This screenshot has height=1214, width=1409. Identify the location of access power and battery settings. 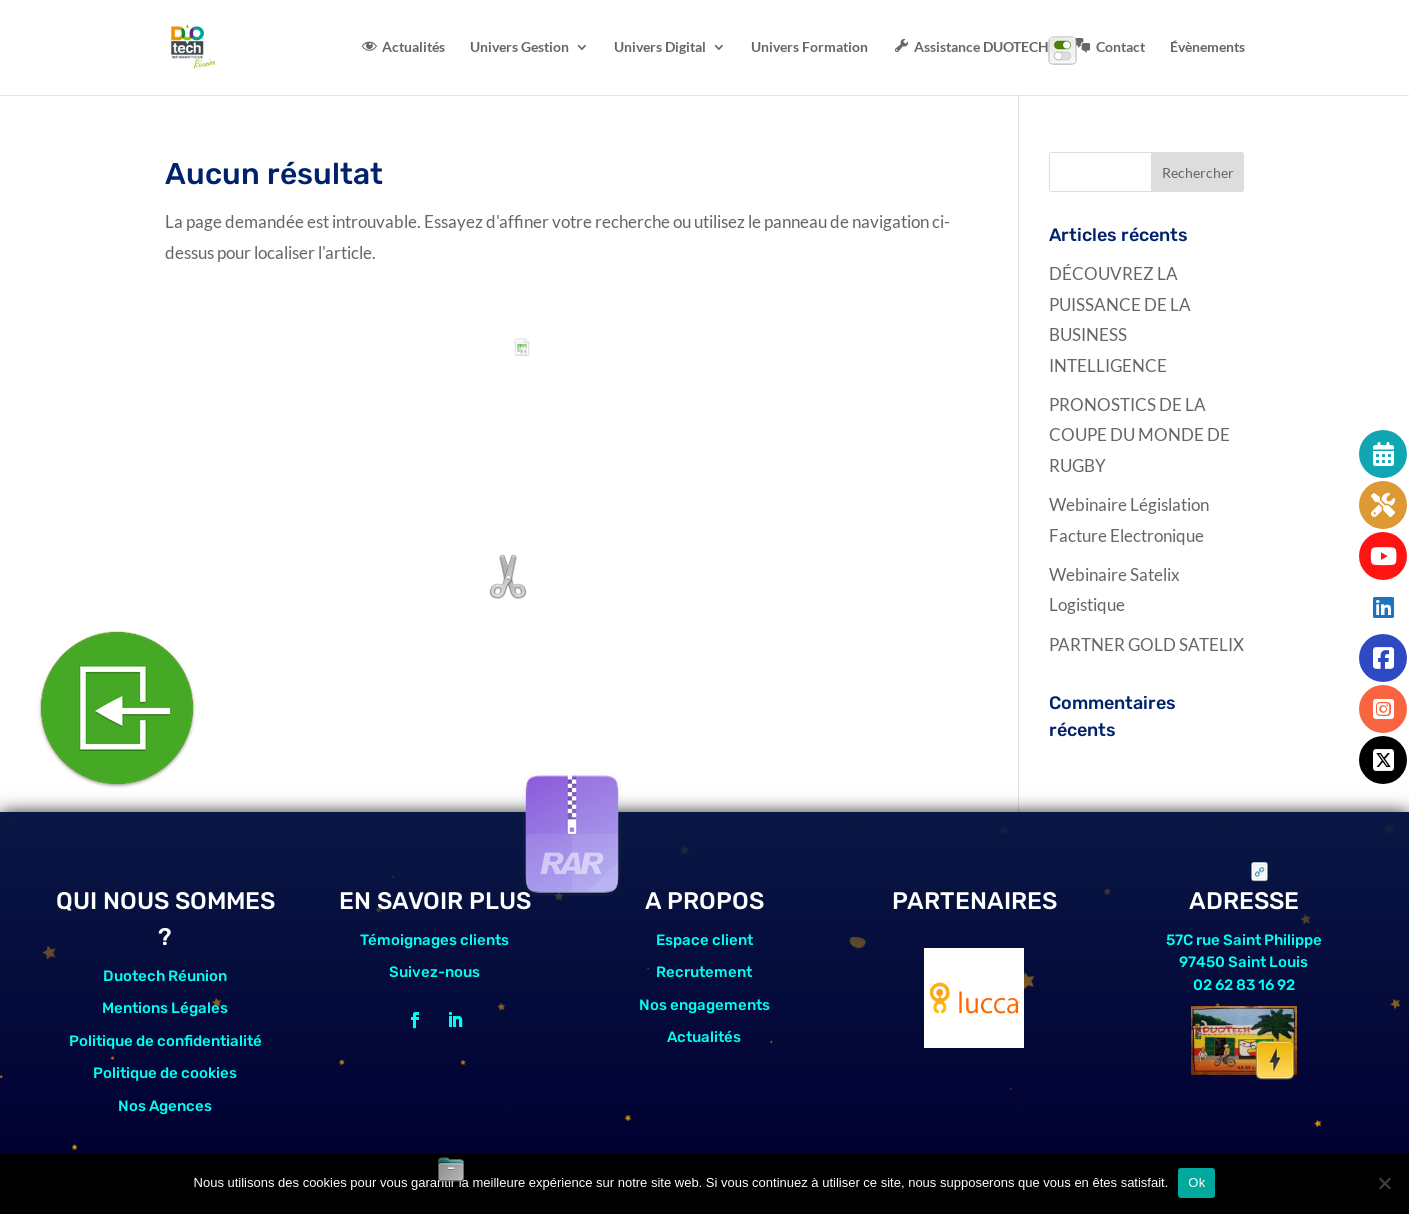
(1275, 1060).